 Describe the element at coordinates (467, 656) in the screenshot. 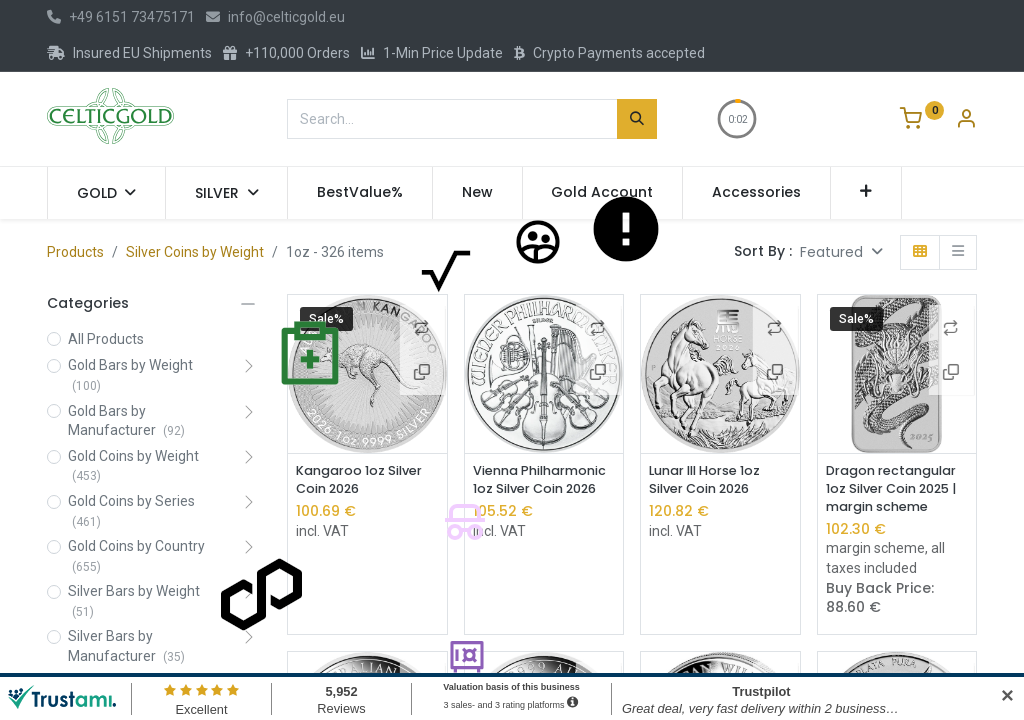

I see `access secure storage or vault features` at that location.